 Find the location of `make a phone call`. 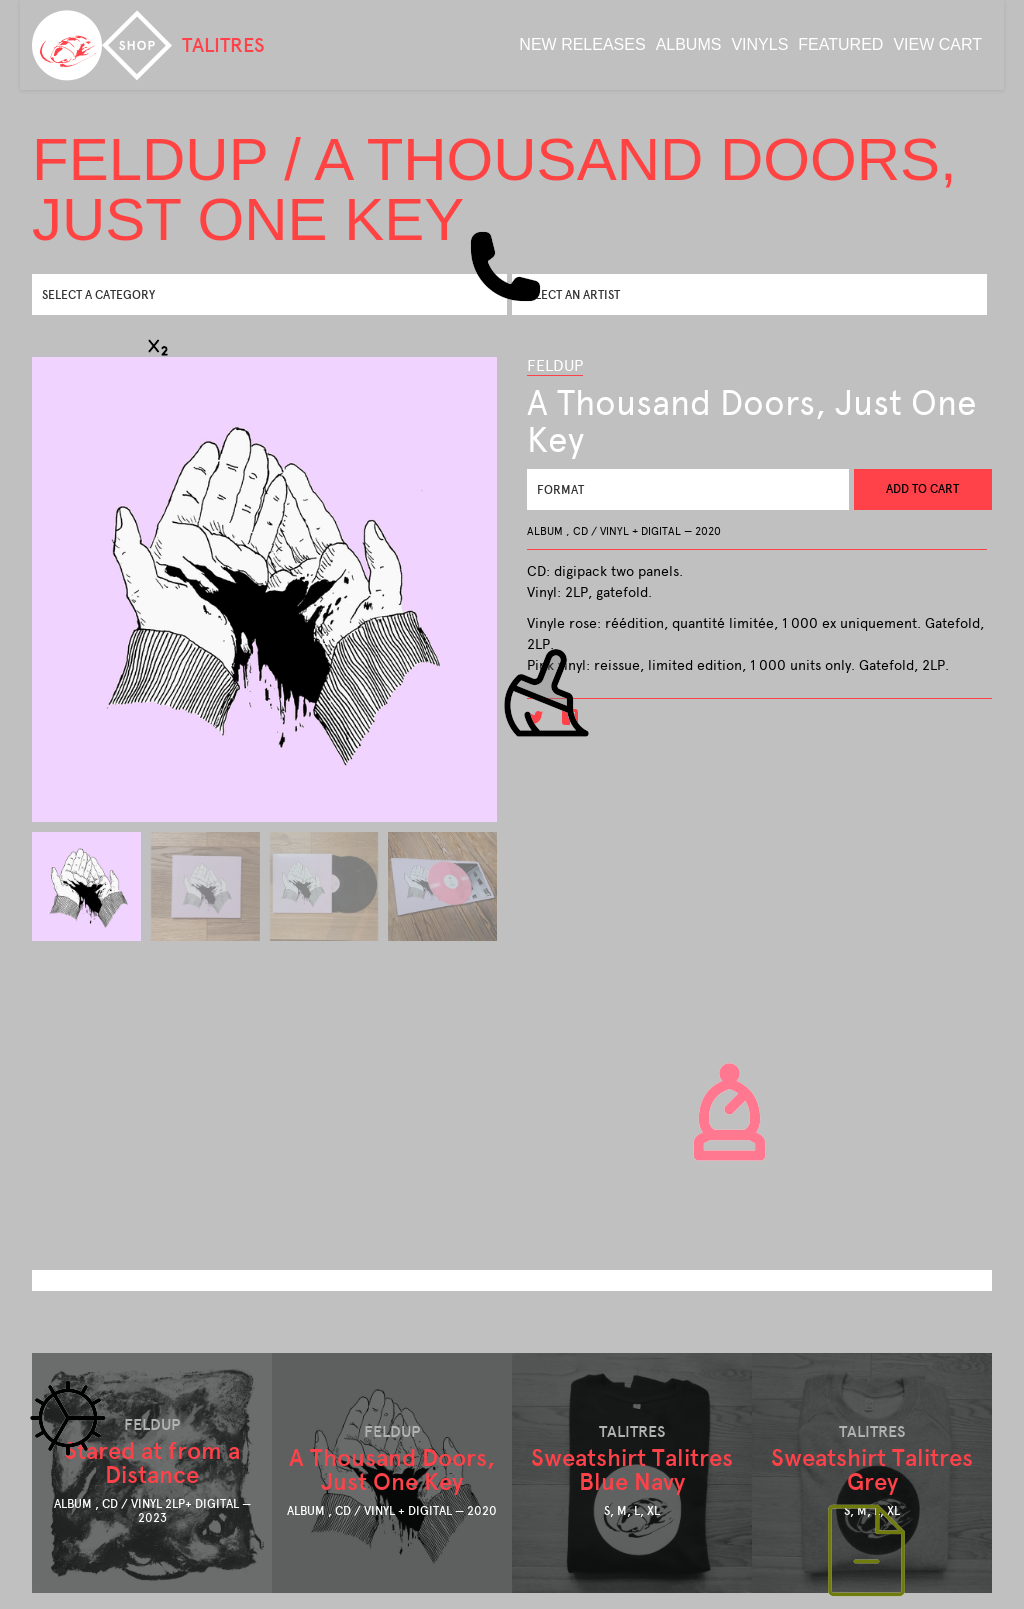

make a phone call is located at coordinates (505, 266).